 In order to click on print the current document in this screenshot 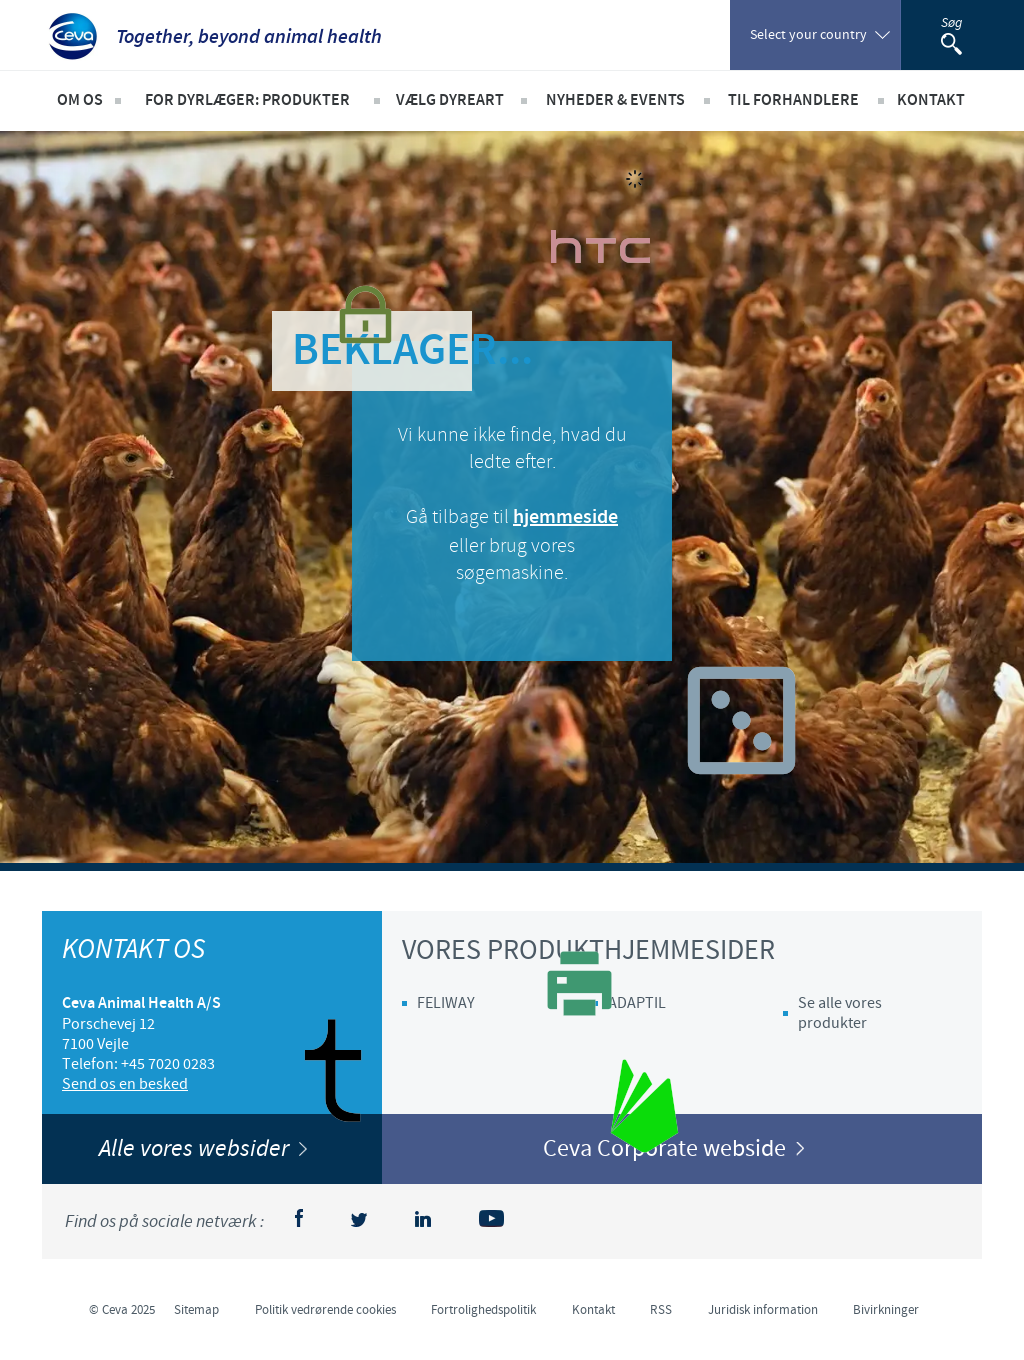, I will do `click(579, 983)`.